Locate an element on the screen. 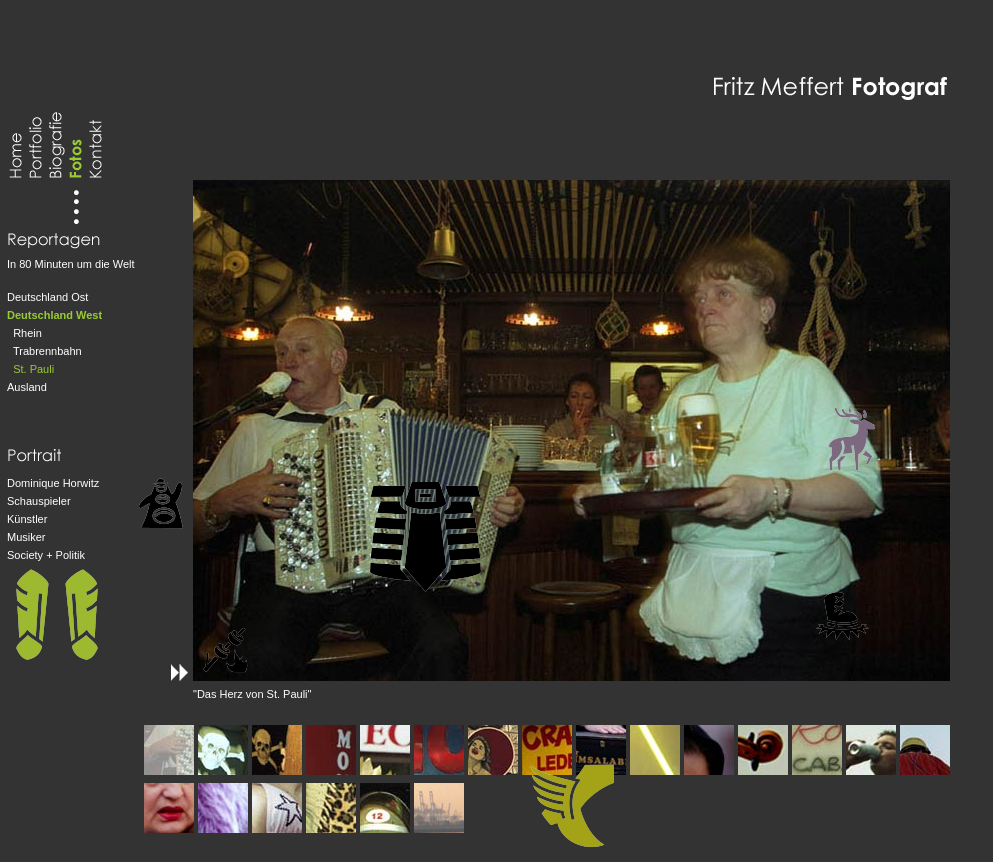 The height and width of the screenshot is (862, 993). wildlife or nature category indicator is located at coordinates (852, 439).